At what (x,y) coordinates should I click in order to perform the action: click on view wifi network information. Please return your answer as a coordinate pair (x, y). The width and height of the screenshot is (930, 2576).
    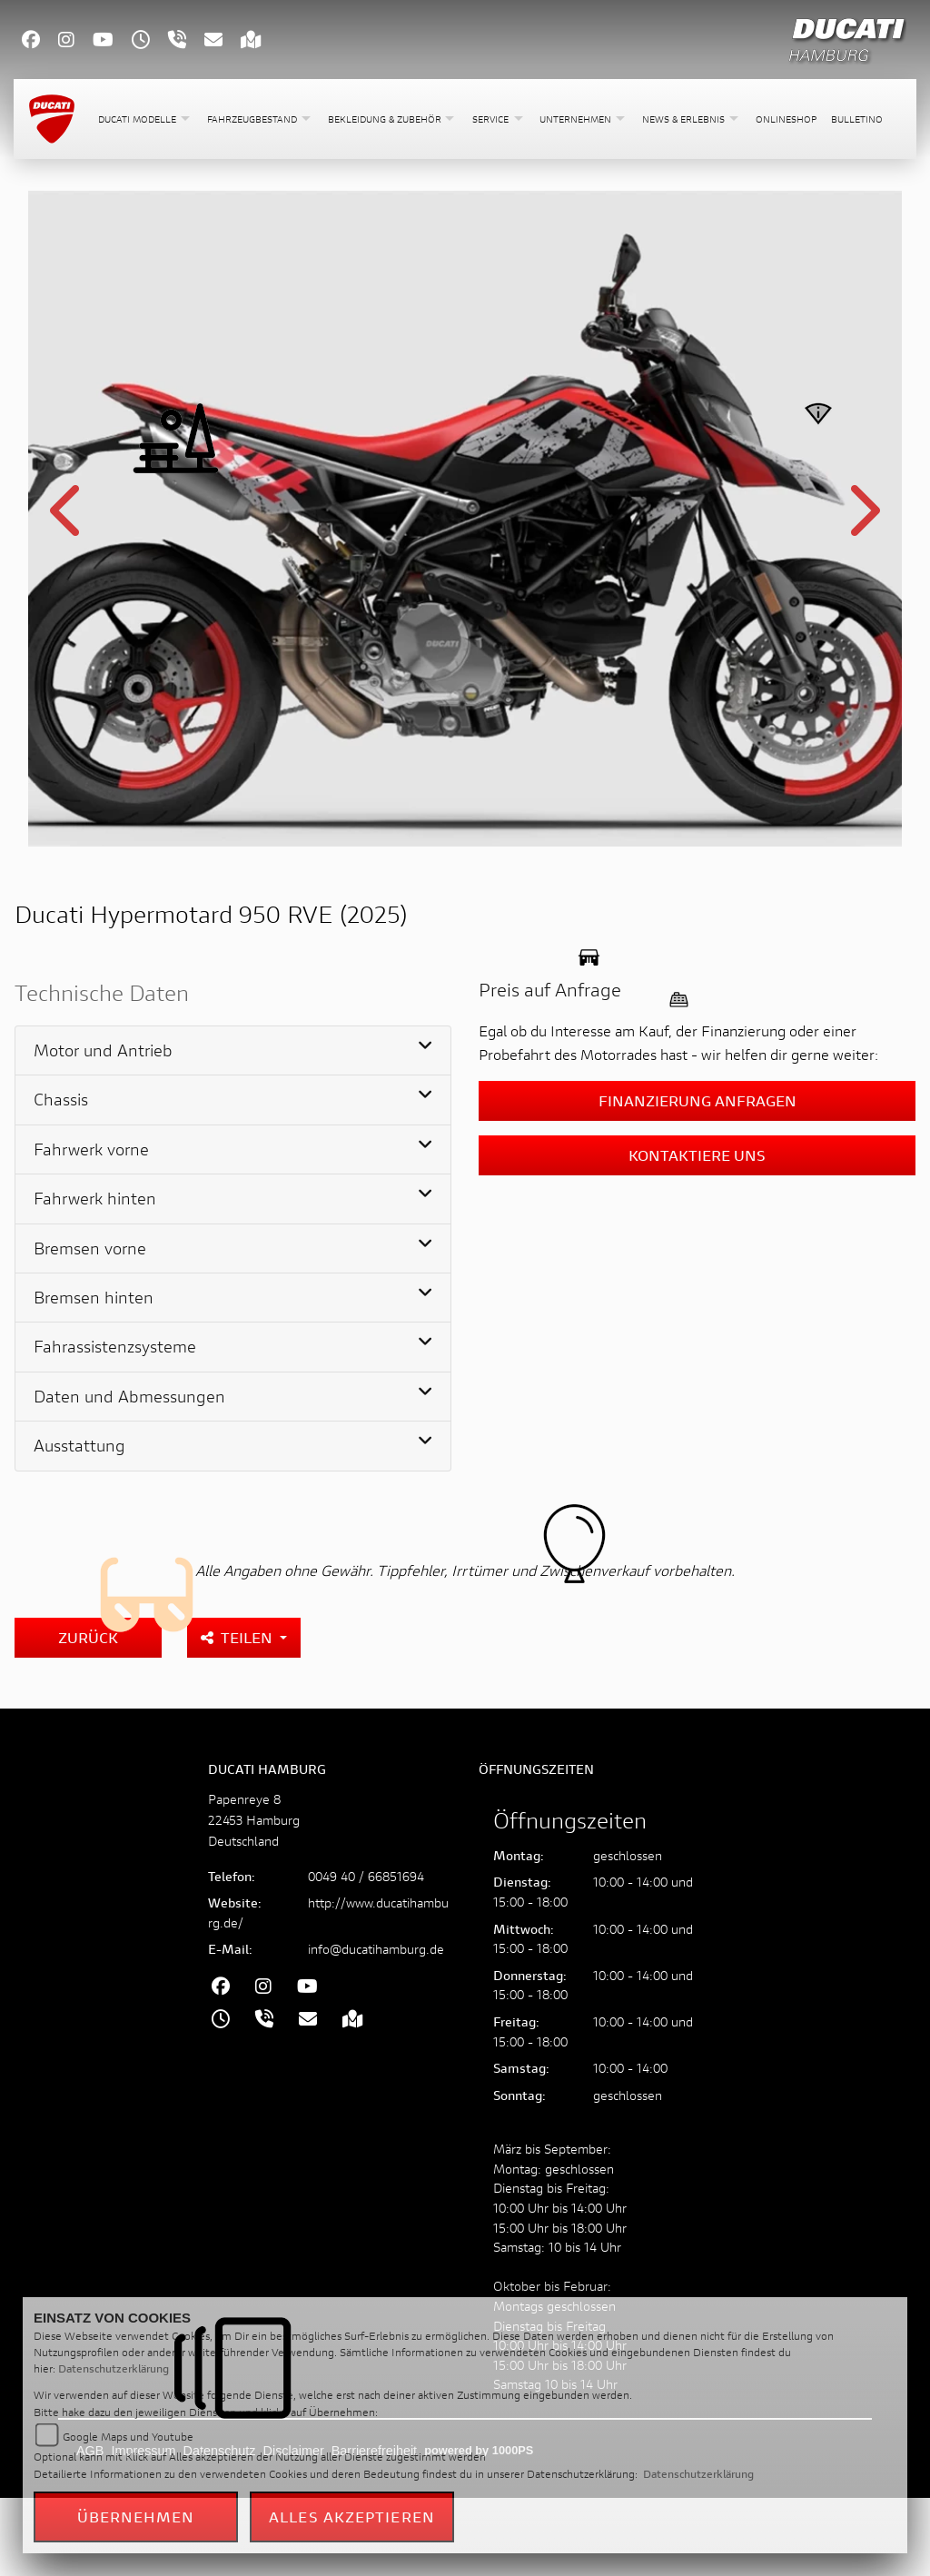
    Looking at the image, I should click on (818, 413).